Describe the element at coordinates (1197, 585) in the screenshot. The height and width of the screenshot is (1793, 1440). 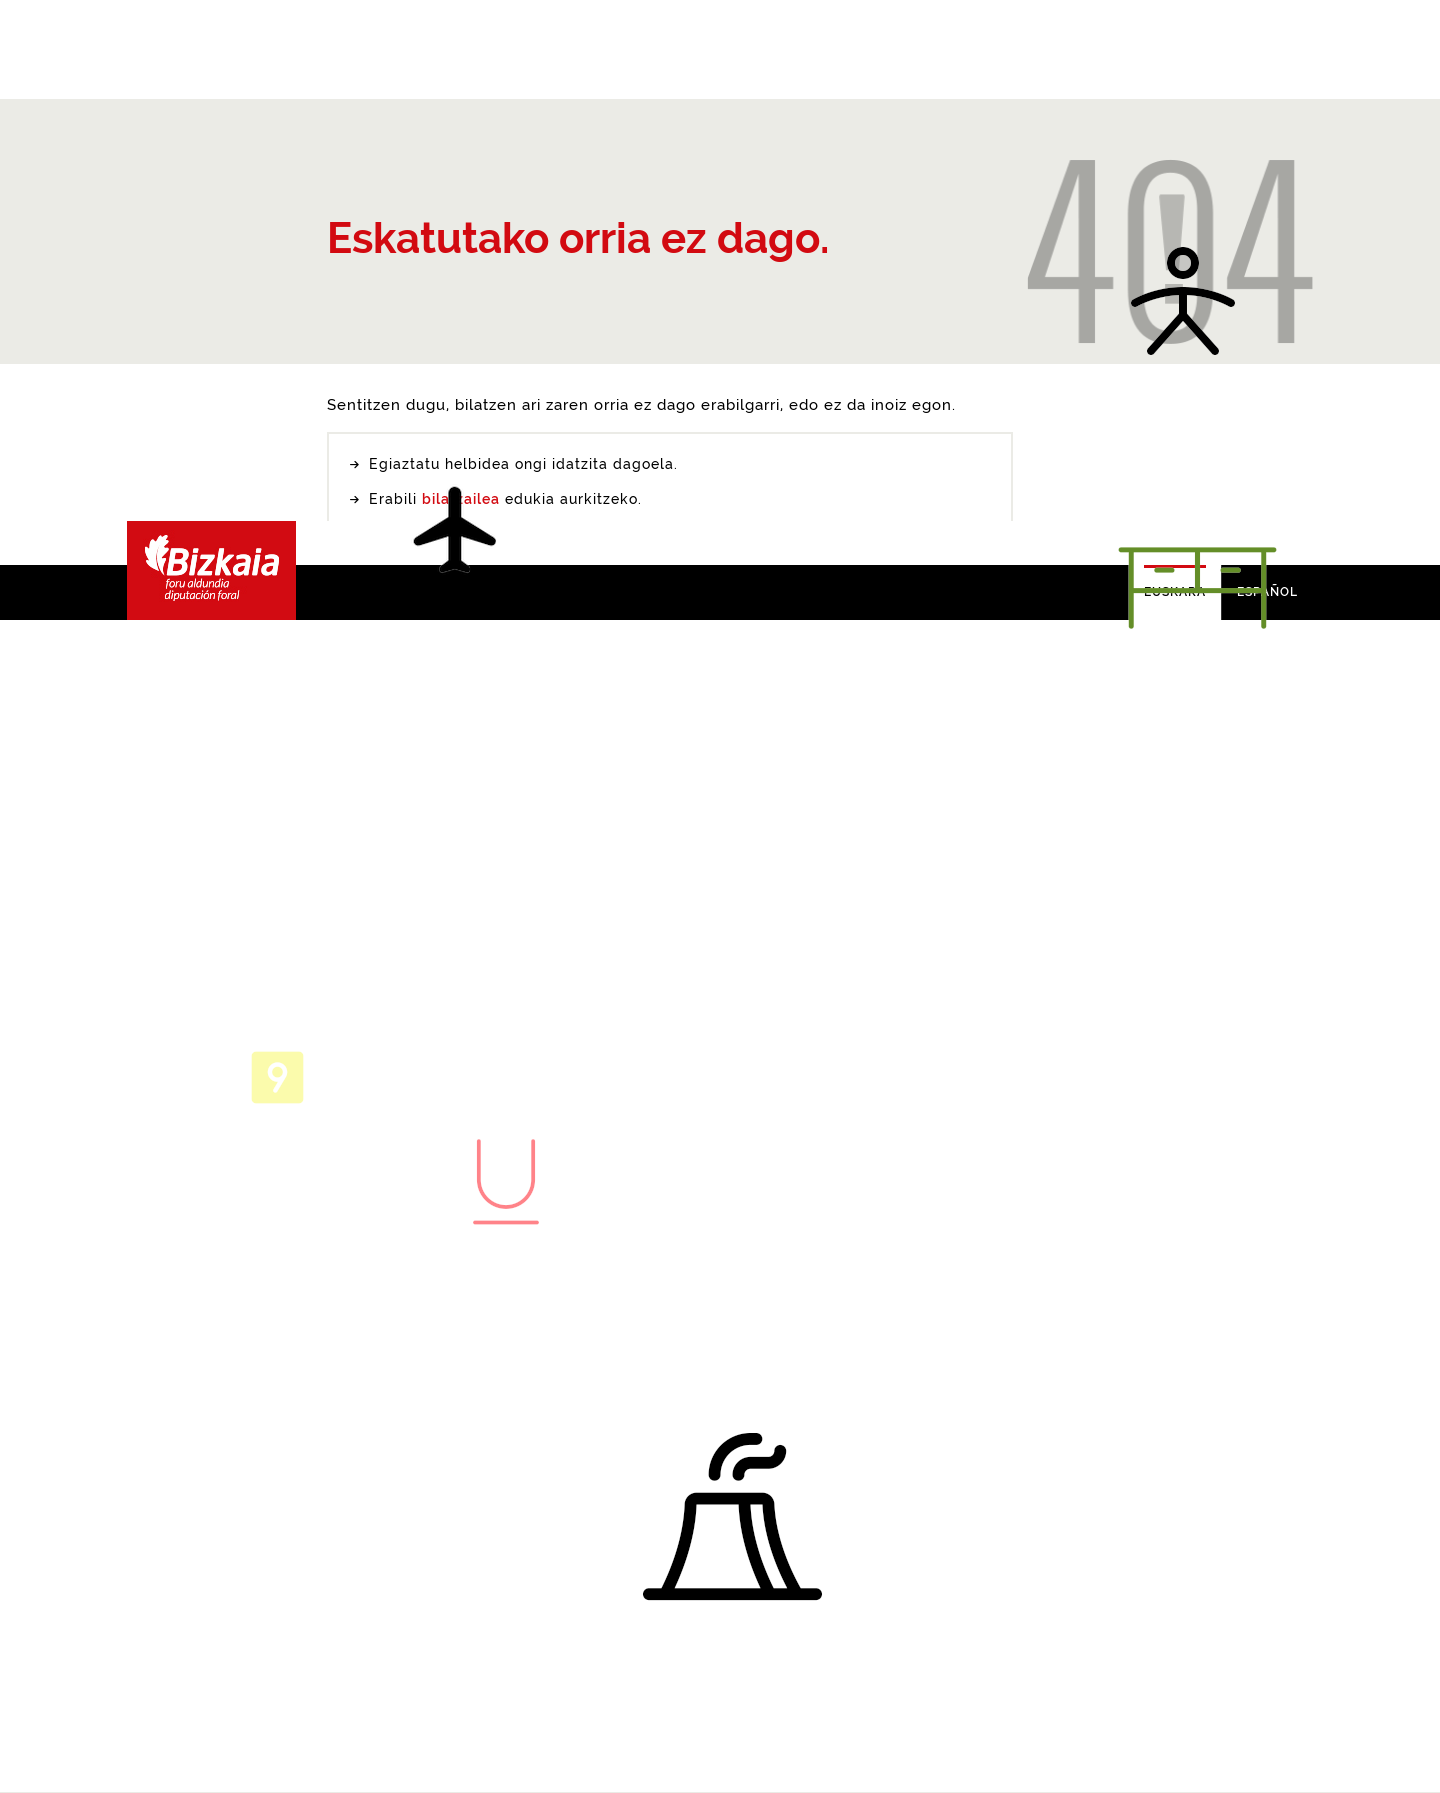
I see `access desk or workspace settings` at that location.